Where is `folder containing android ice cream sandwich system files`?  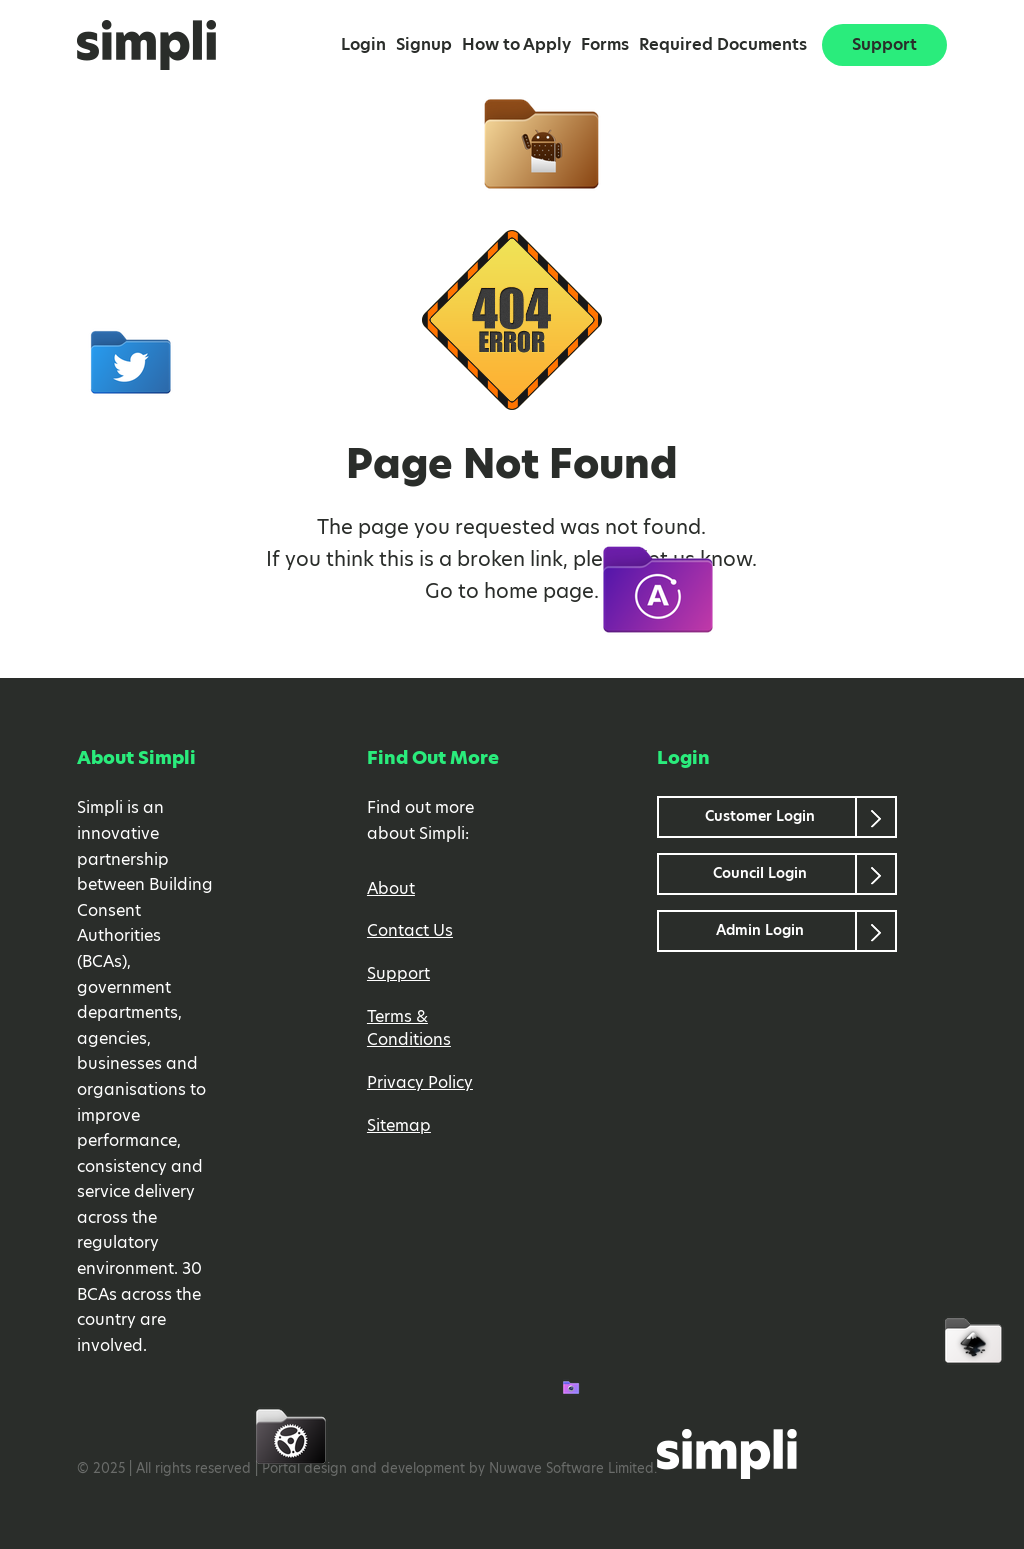
folder containing android ice cream sandwich system files is located at coordinates (541, 147).